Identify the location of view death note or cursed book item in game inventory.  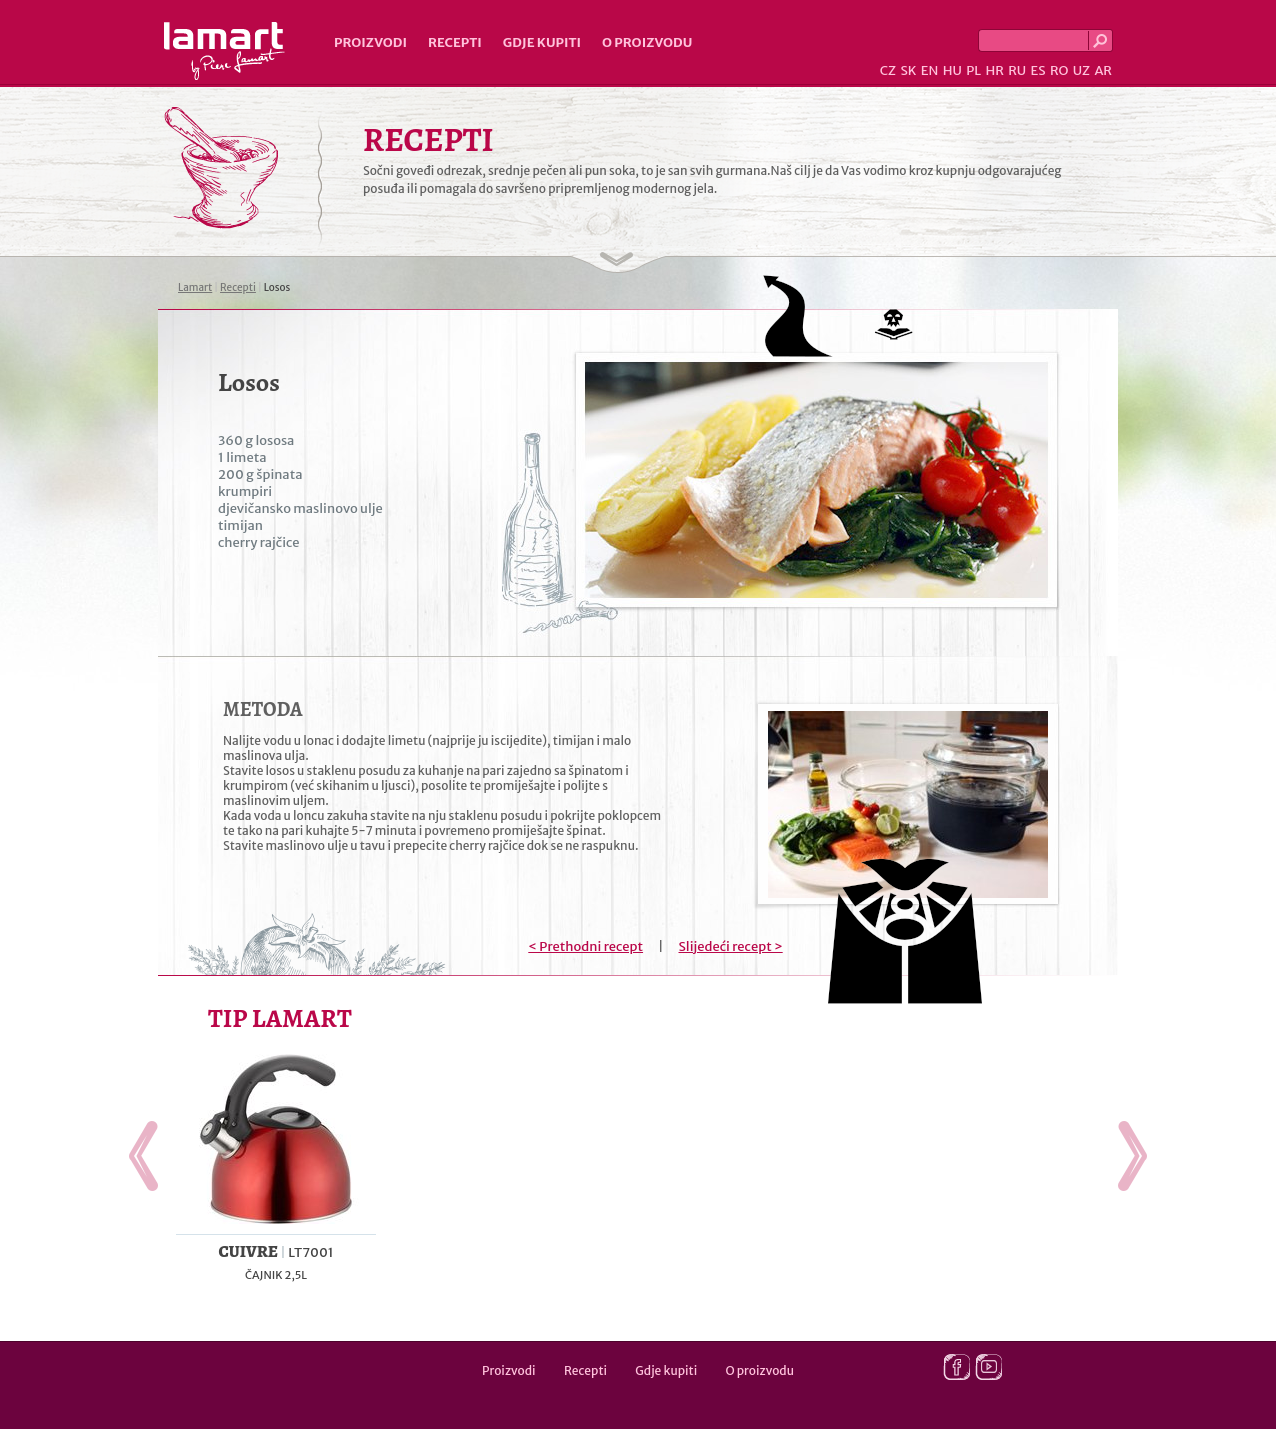
(893, 325).